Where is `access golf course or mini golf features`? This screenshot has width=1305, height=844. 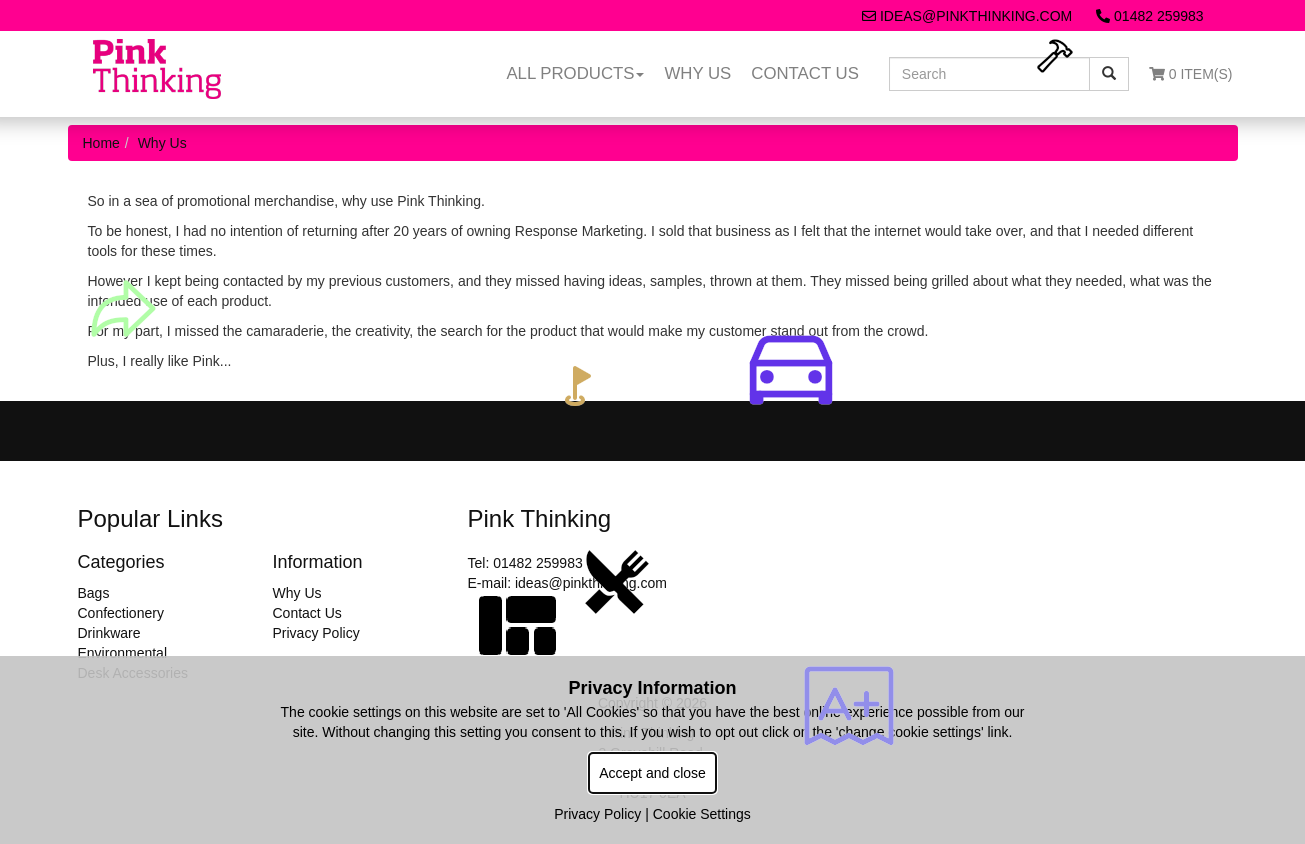 access golf course or mini golf features is located at coordinates (575, 386).